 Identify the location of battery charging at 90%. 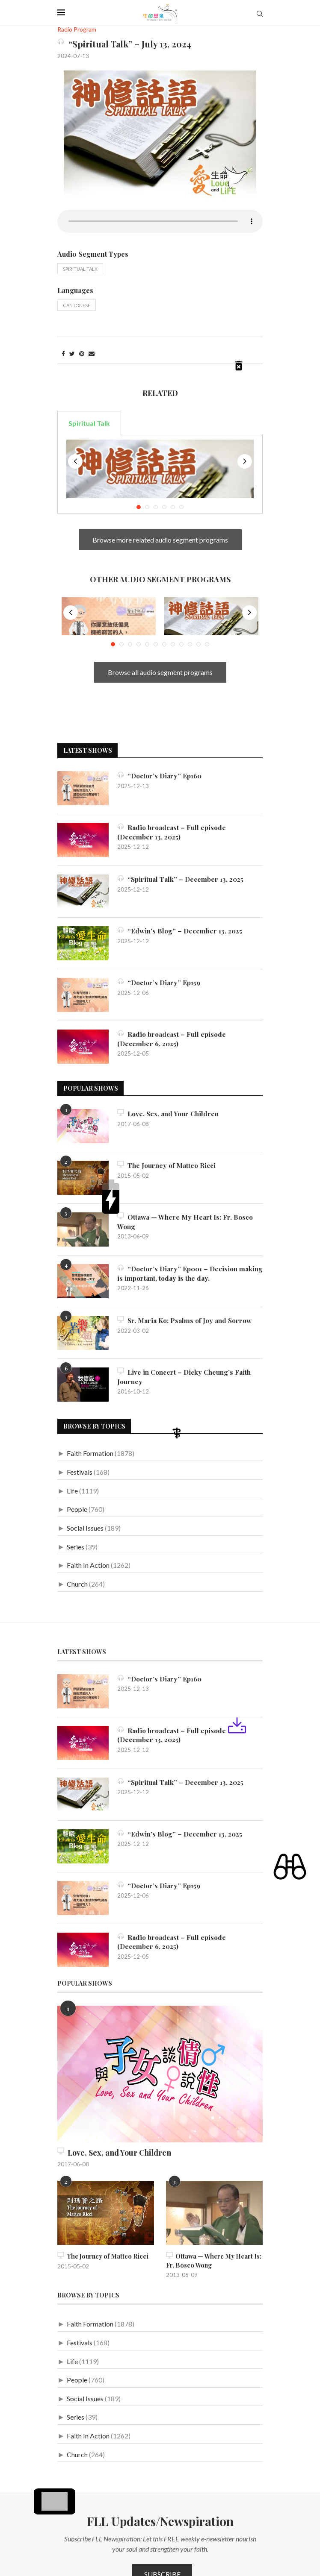
(111, 1197).